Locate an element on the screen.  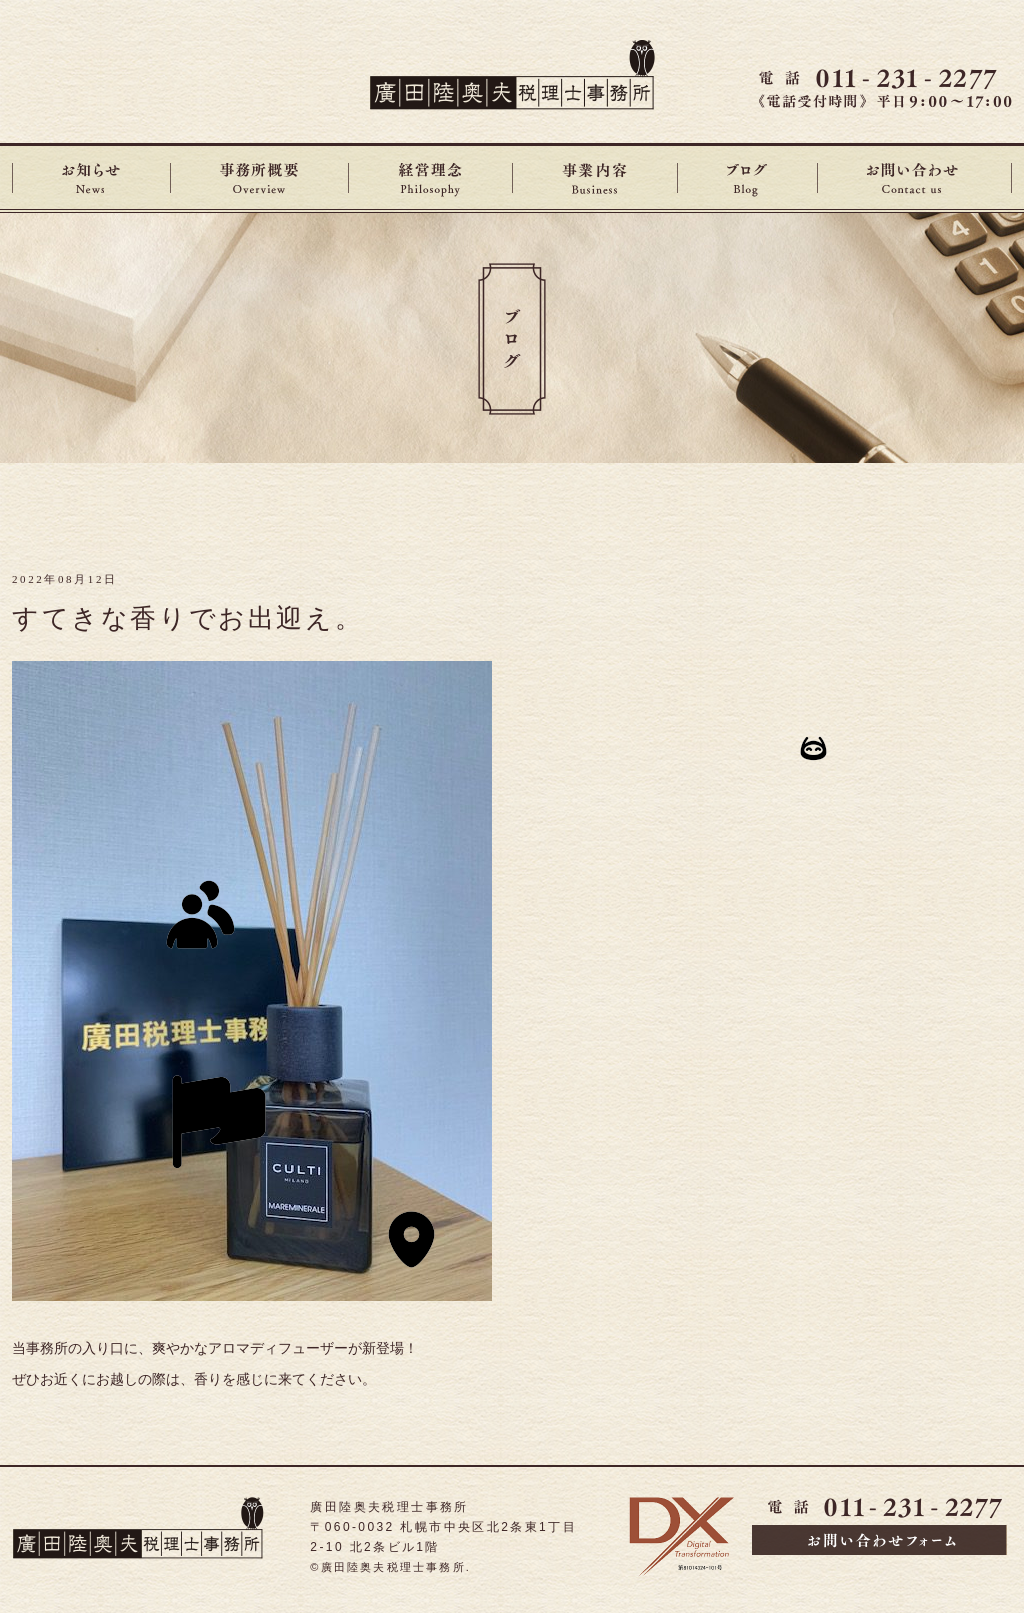
report or flag a message is located at coordinates (217, 1124).